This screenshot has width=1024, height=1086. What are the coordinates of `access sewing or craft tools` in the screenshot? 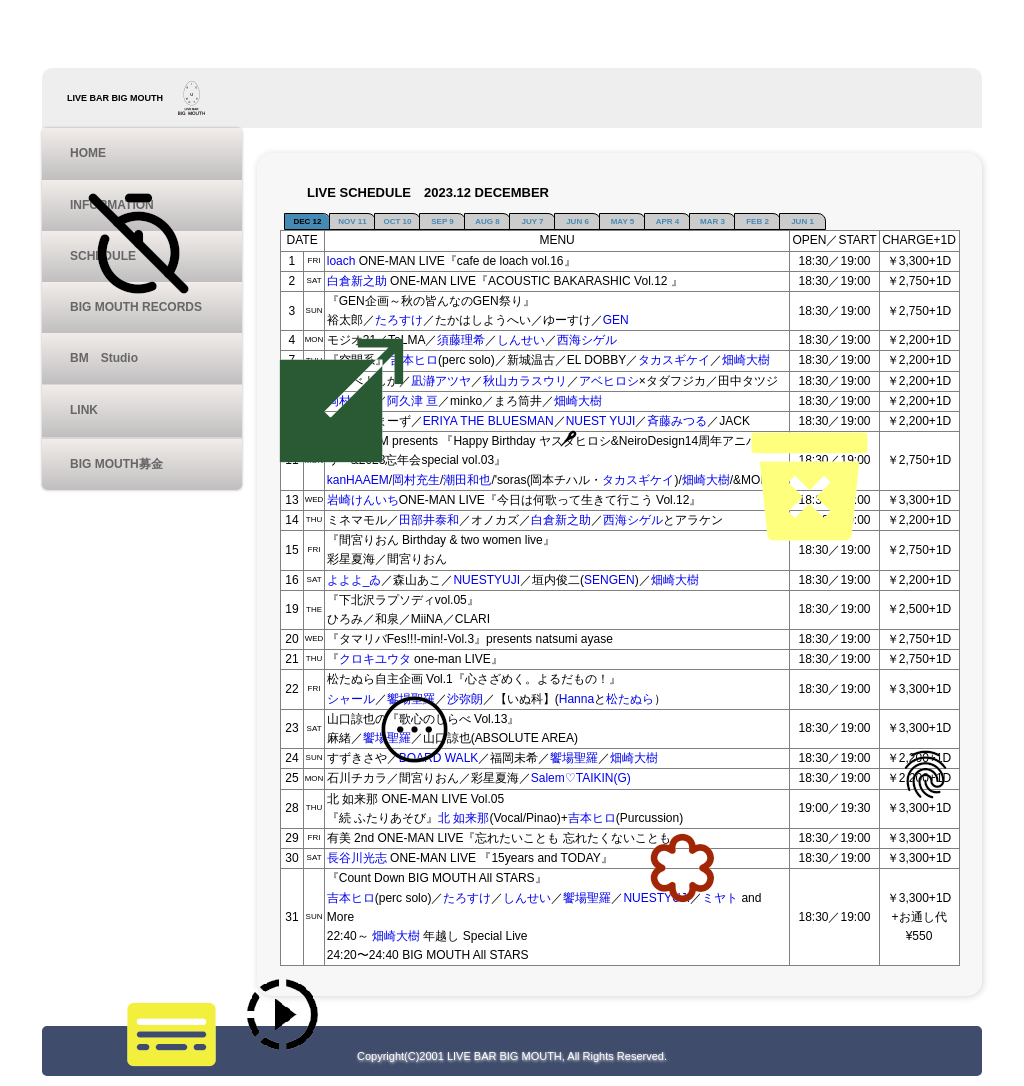 It's located at (568, 438).